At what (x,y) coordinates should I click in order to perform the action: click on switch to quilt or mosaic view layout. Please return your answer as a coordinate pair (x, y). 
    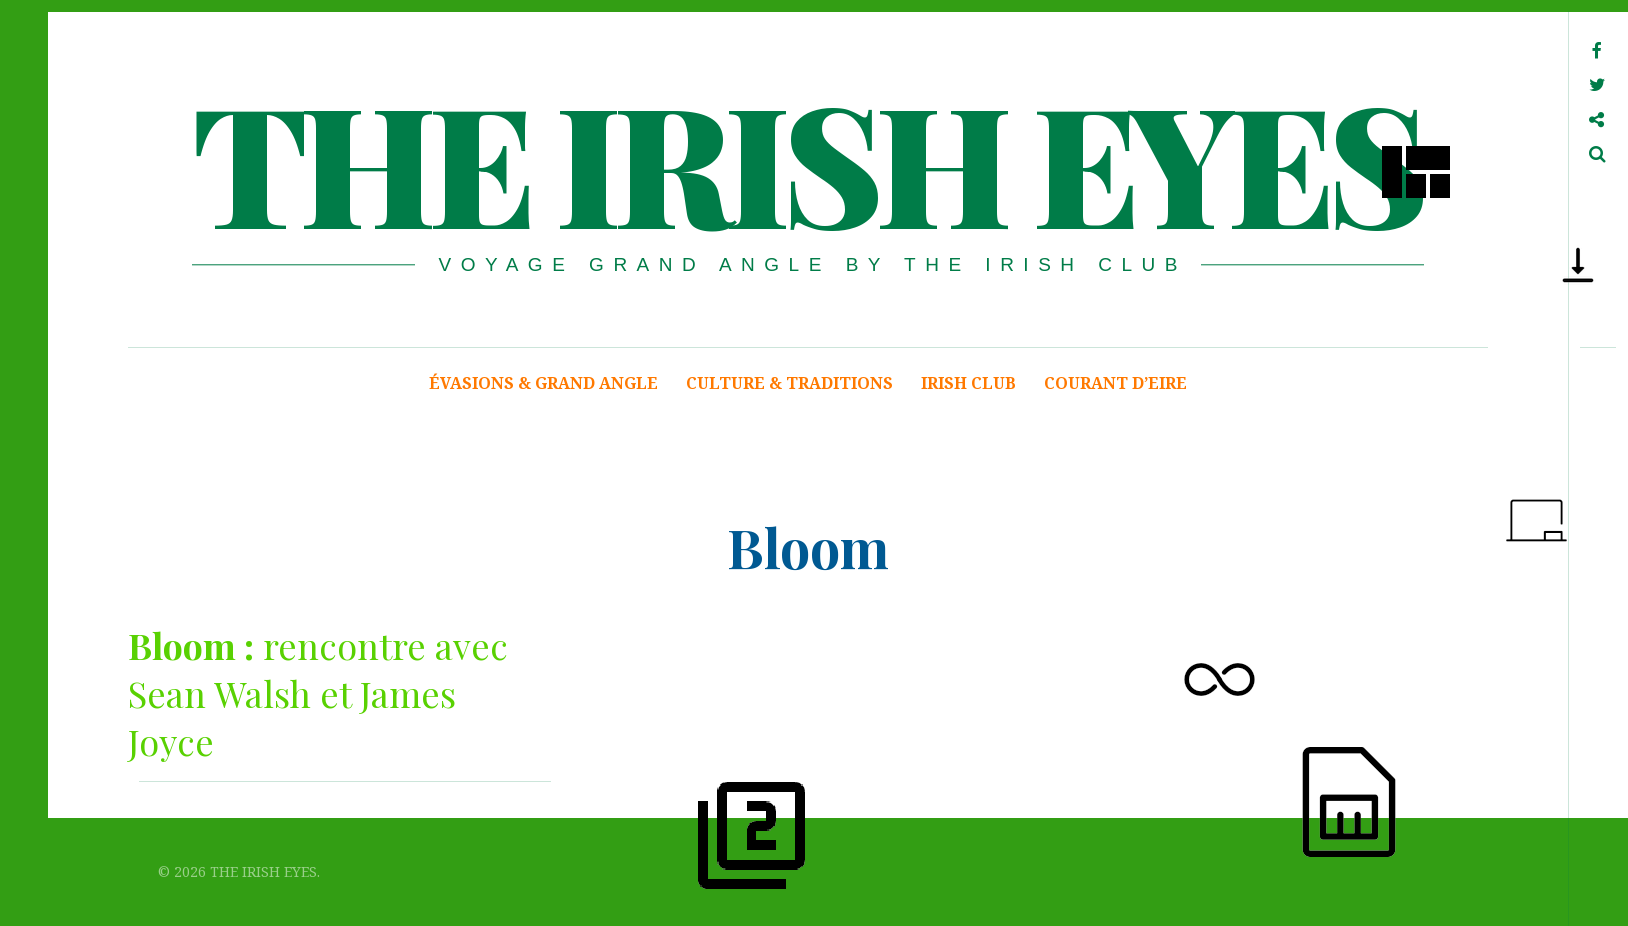
    Looking at the image, I should click on (1414, 174).